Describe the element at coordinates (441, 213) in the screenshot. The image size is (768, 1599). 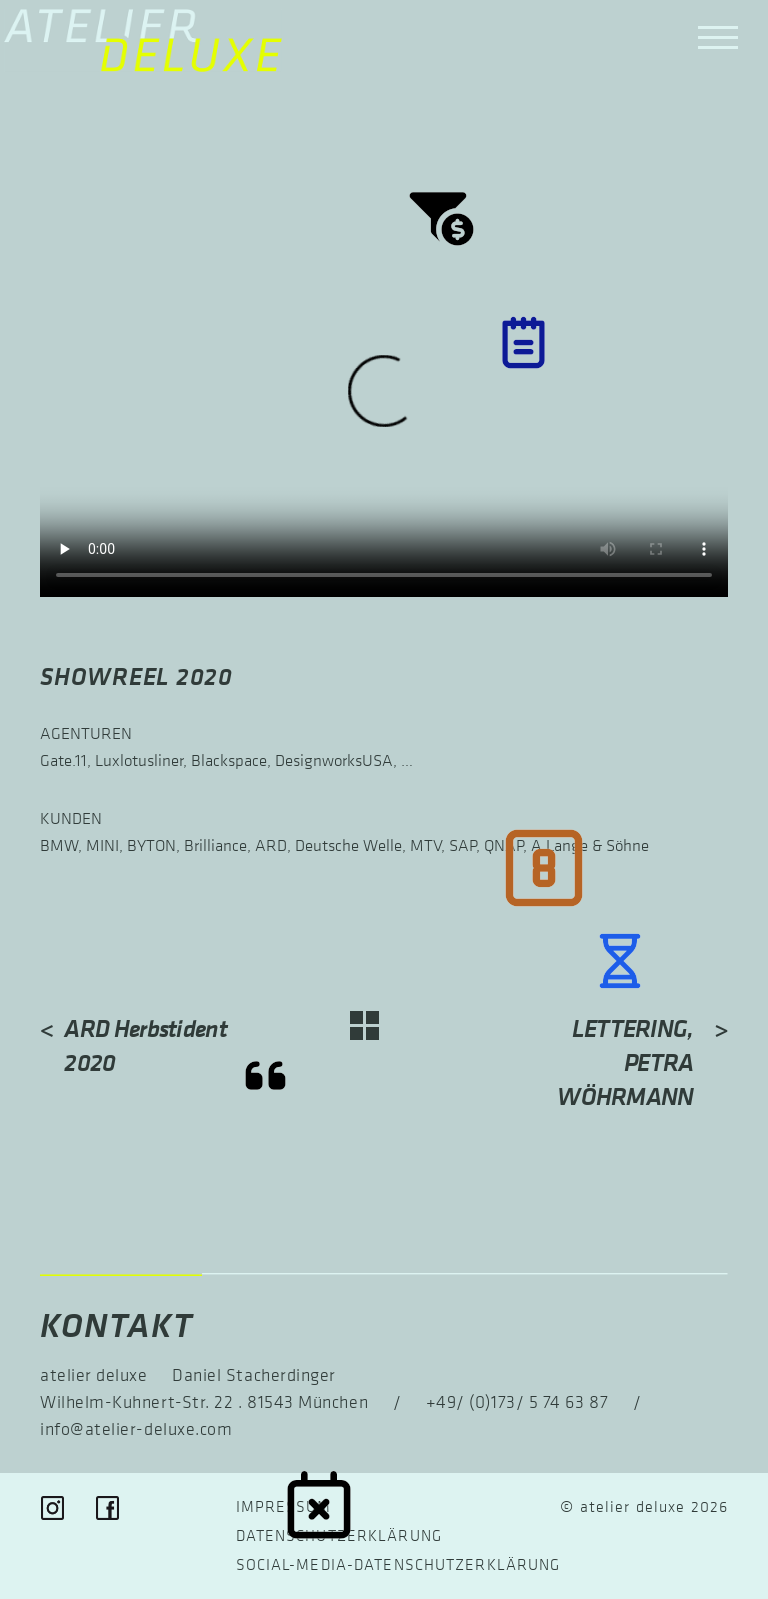
I see `filter sales or revenue data` at that location.